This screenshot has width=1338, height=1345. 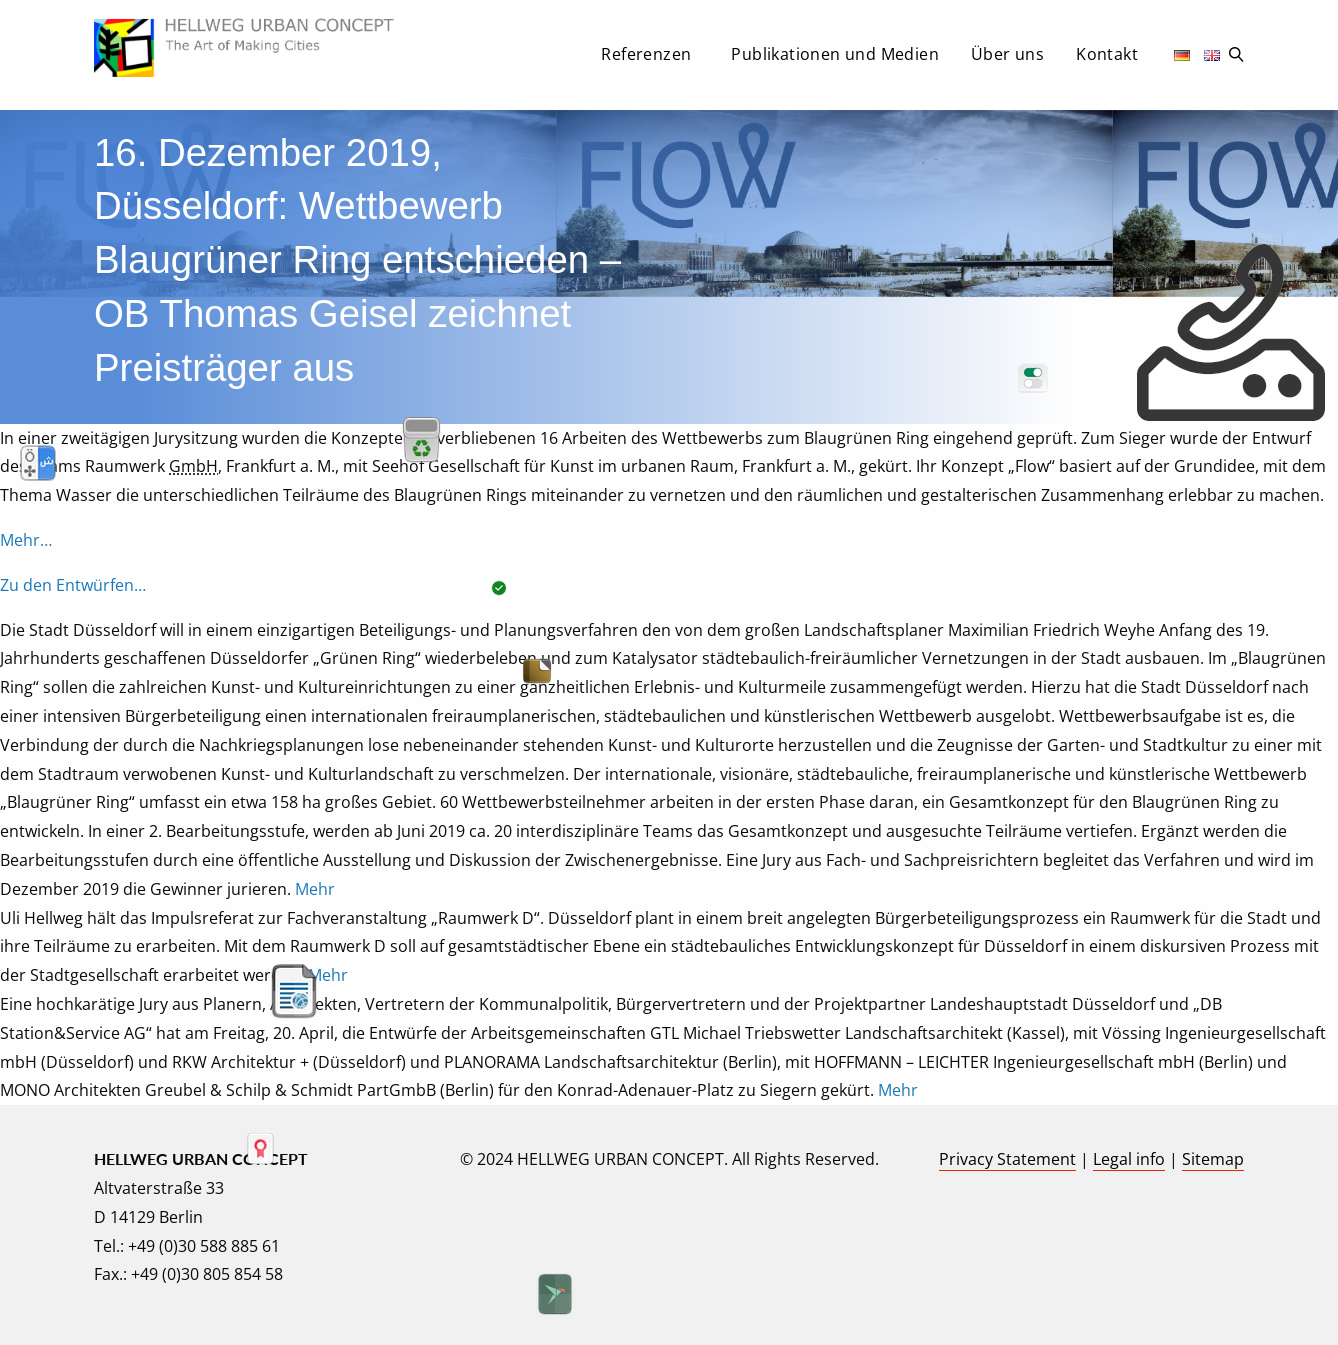 What do you see at coordinates (555, 1294) in the screenshot?
I see `snap application package file` at bounding box center [555, 1294].